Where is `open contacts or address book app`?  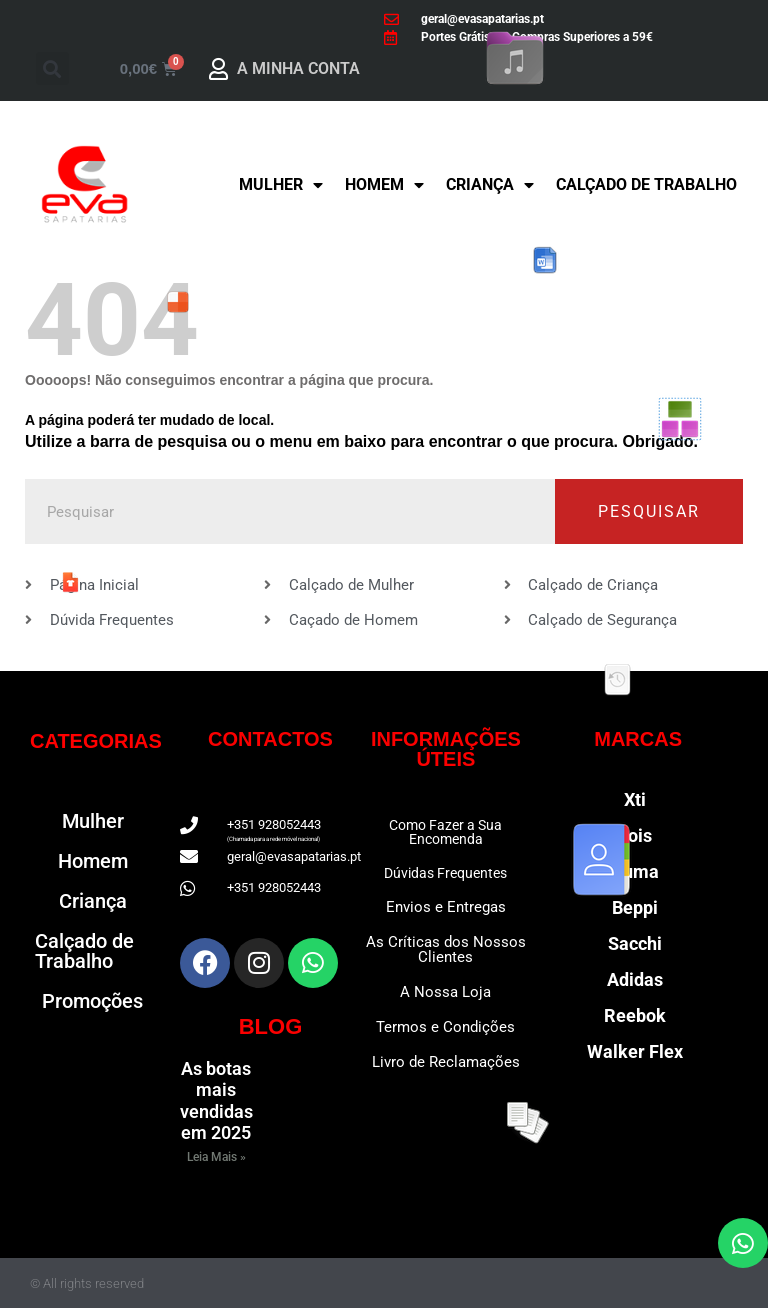 open contacts or address book app is located at coordinates (601, 859).